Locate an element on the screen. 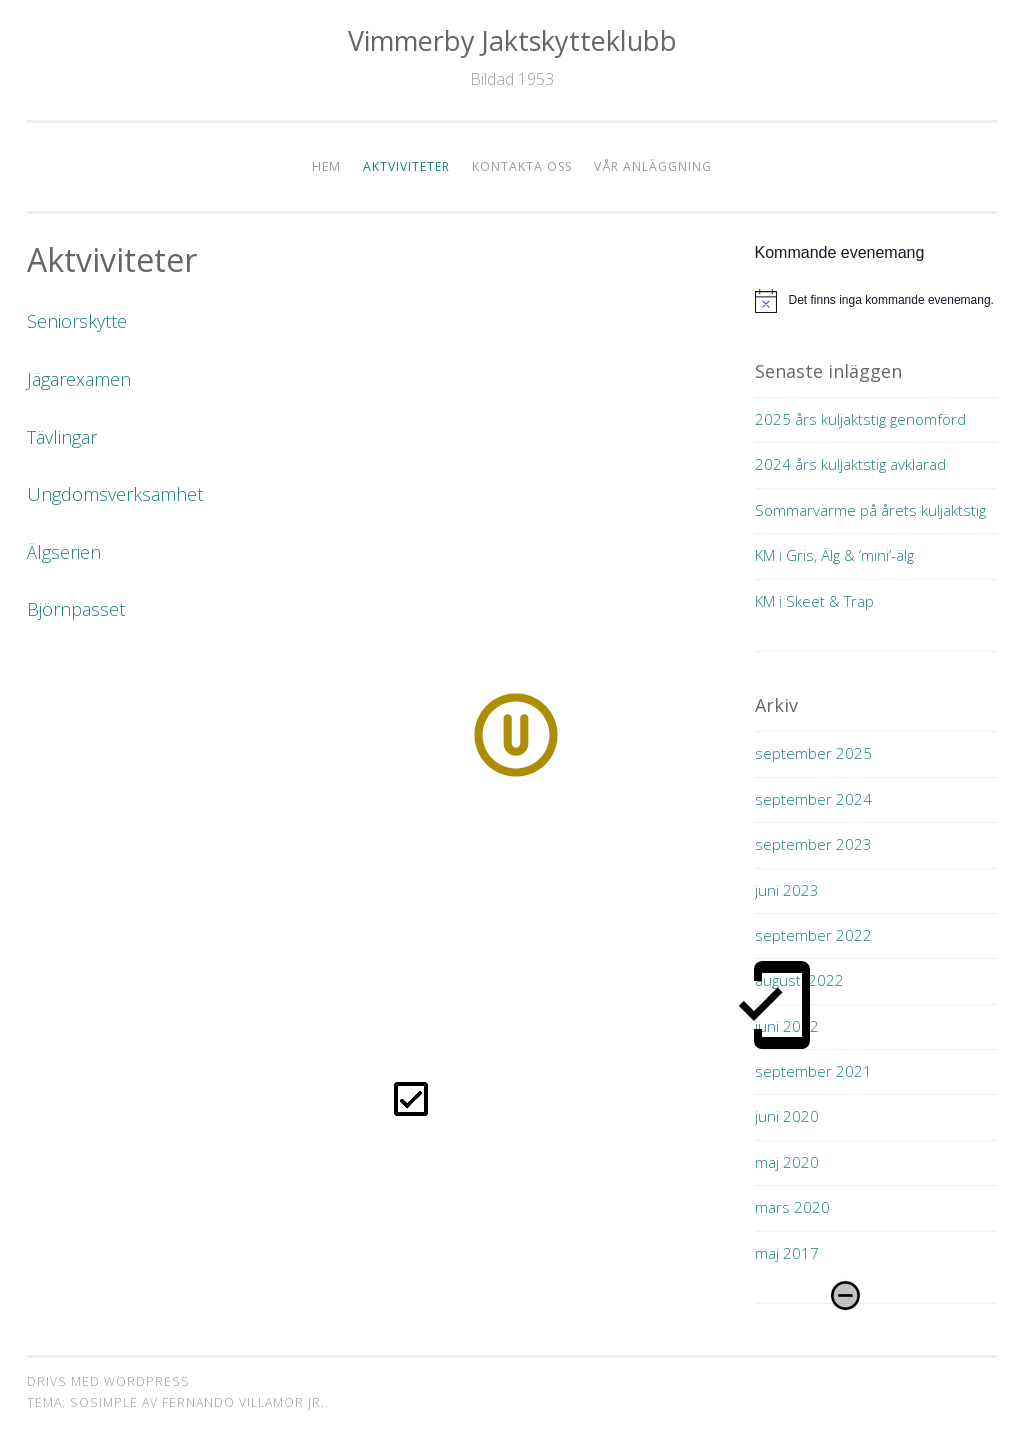  indicates mobile-friendly or responsive design is located at coordinates (774, 1005).